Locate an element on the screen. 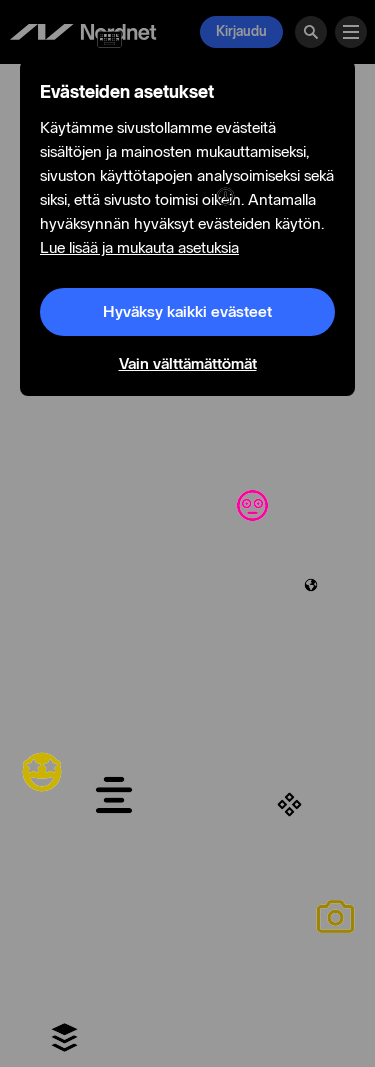  center align text is located at coordinates (114, 795).